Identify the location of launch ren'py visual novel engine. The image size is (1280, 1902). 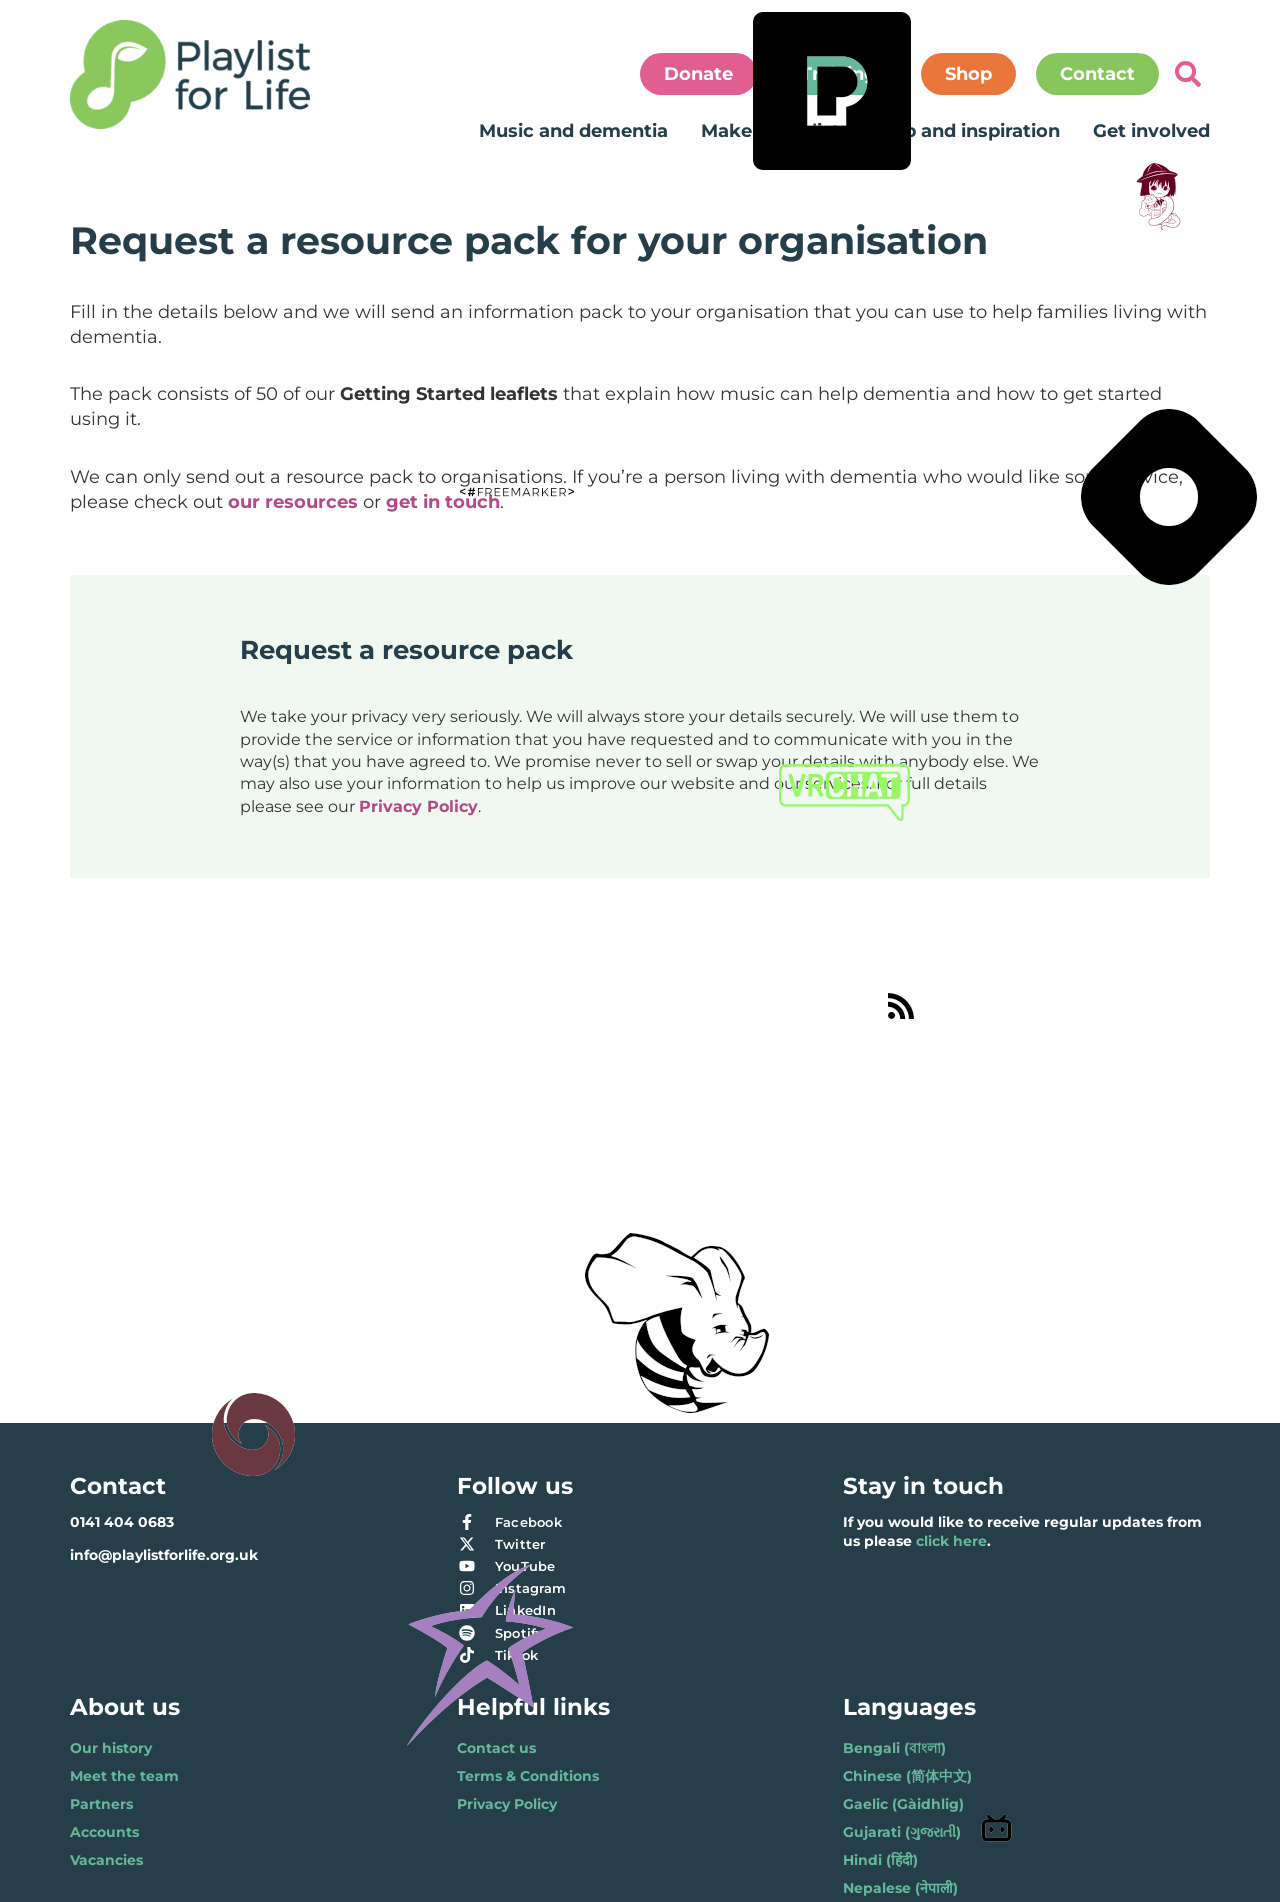
(1158, 196).